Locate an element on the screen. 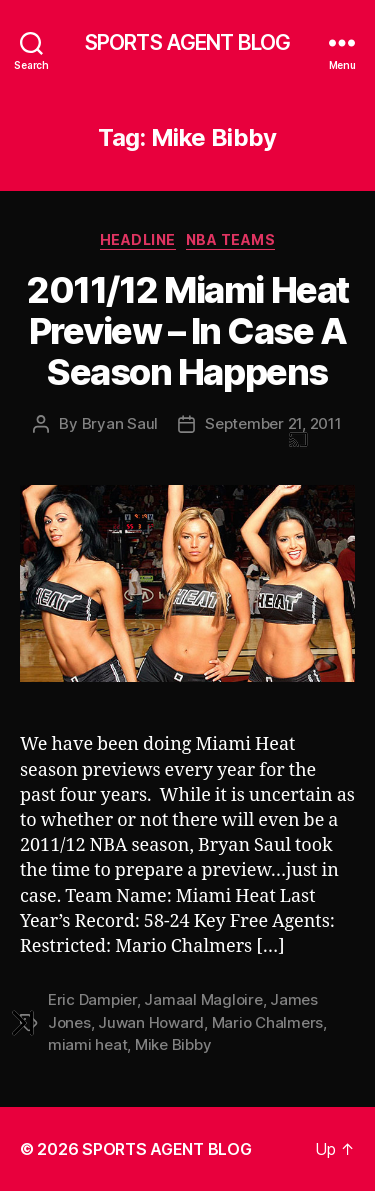  cast screen to an external display is located at coordinates (298, 439).